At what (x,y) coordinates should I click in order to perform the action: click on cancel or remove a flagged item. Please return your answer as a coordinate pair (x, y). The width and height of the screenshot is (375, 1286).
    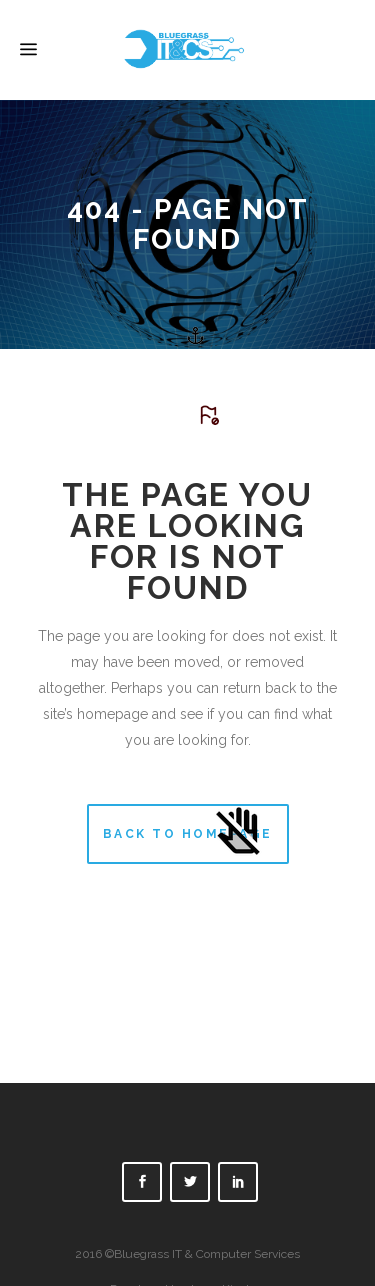
    Looking at the image, I should click on (208, 414).